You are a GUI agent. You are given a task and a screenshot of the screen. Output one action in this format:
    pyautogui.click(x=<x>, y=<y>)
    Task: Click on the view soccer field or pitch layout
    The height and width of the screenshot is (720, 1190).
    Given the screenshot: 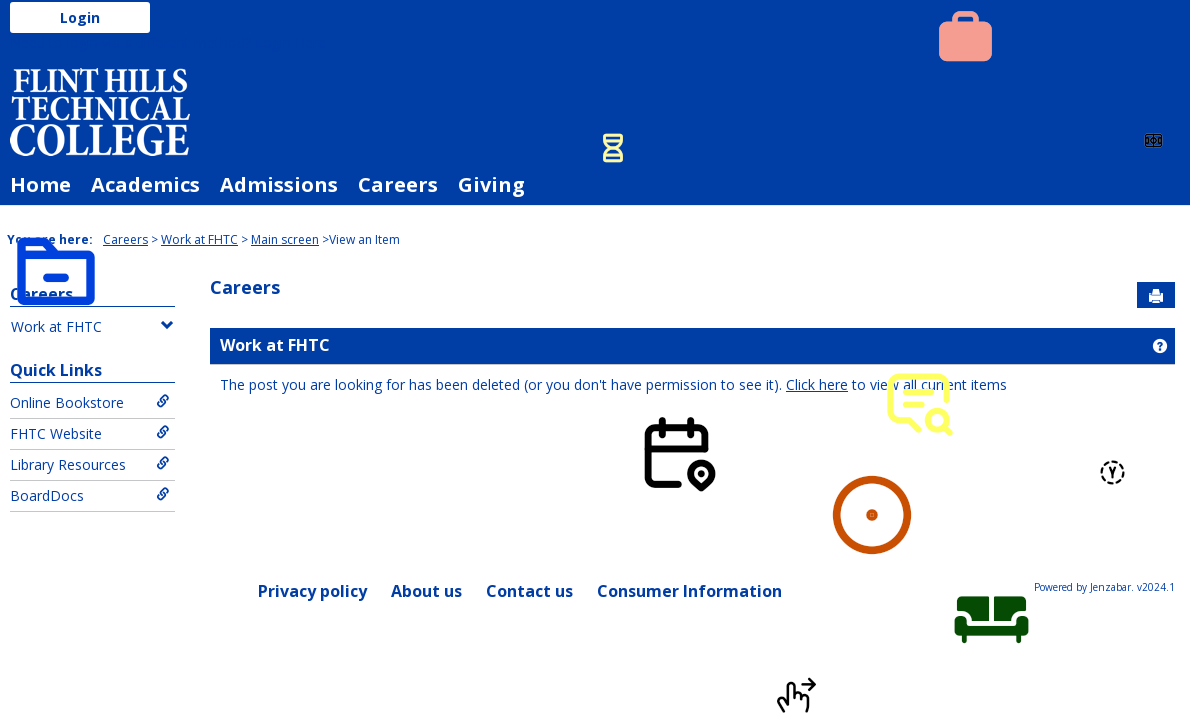 What is the action you would take?
    pyautogui.click(x=1153, y=140)
    